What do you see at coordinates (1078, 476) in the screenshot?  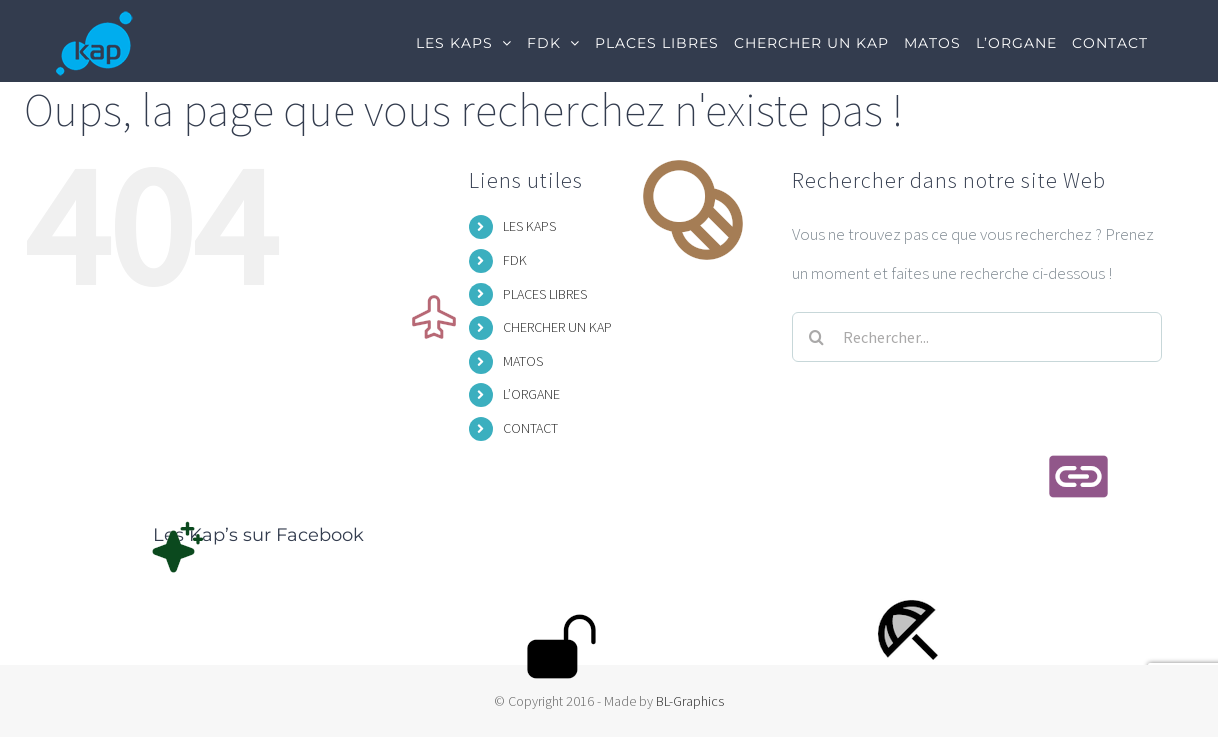 I see `copy or share a link` at bounding box center [1078, 476].